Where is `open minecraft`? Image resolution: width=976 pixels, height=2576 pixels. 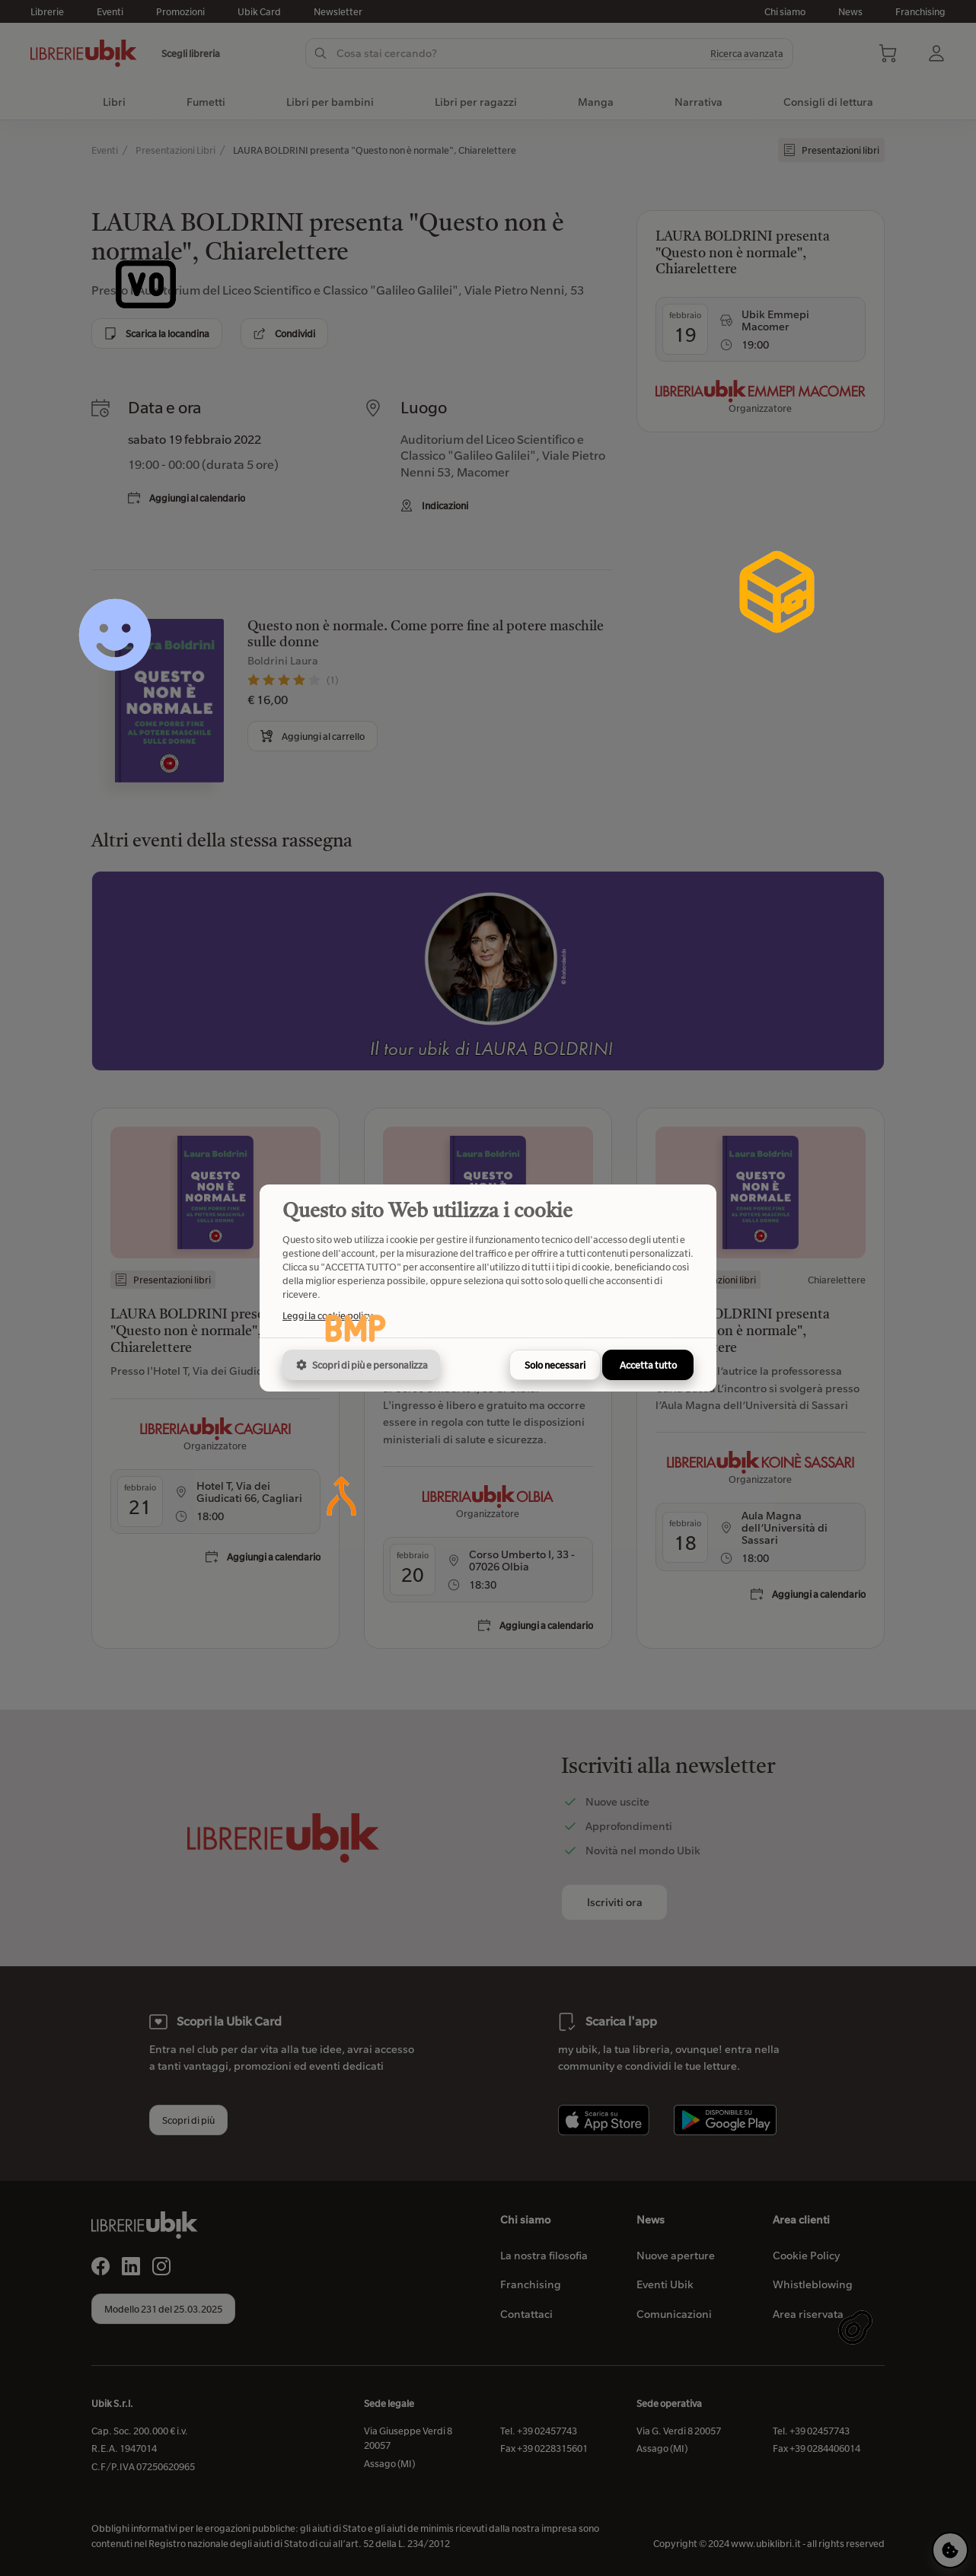 open minecraft is located at coordinates (777, 591).